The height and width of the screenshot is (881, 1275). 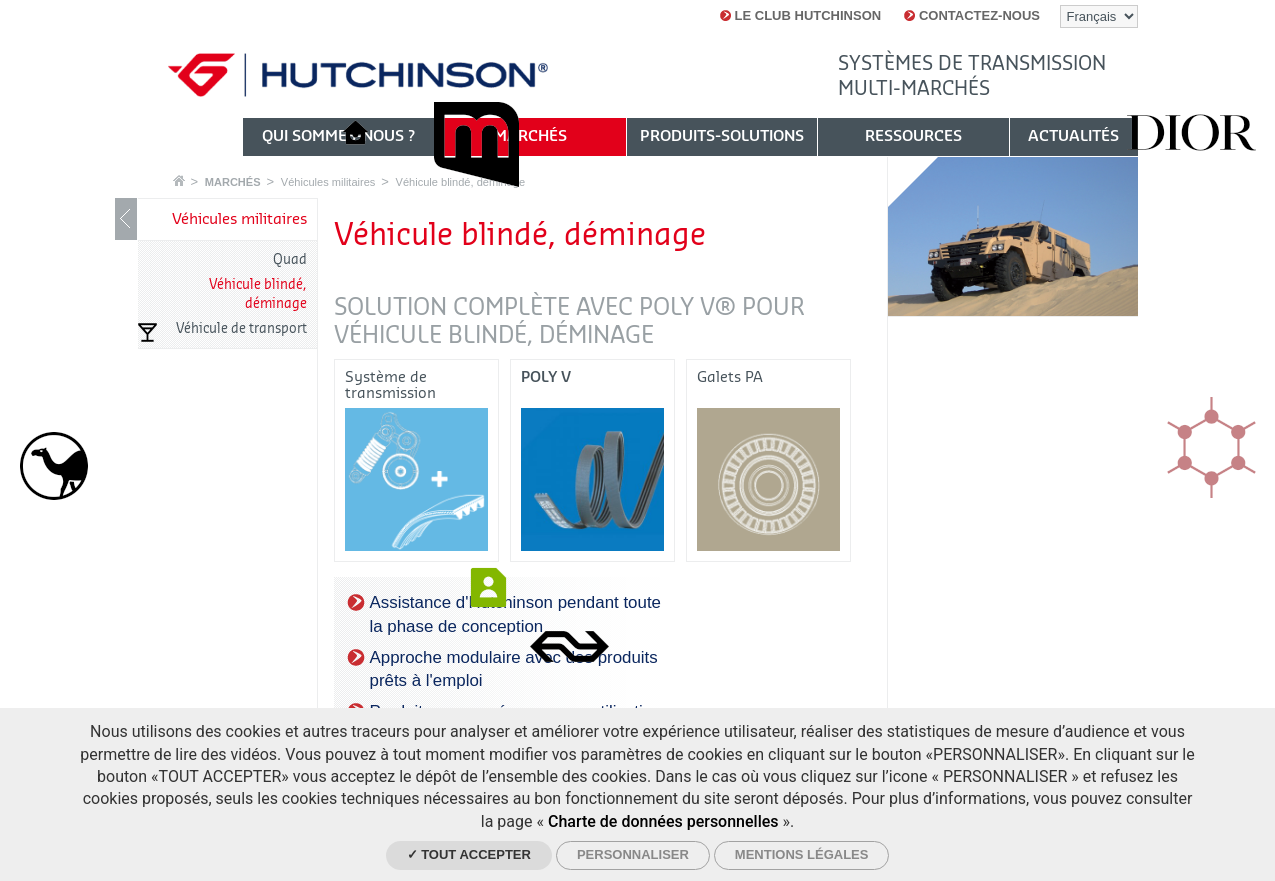 What do you see at coordinates (476, 144) in the screenshot?
I see `mail.com email service logo` at bounding box center [476, 144].